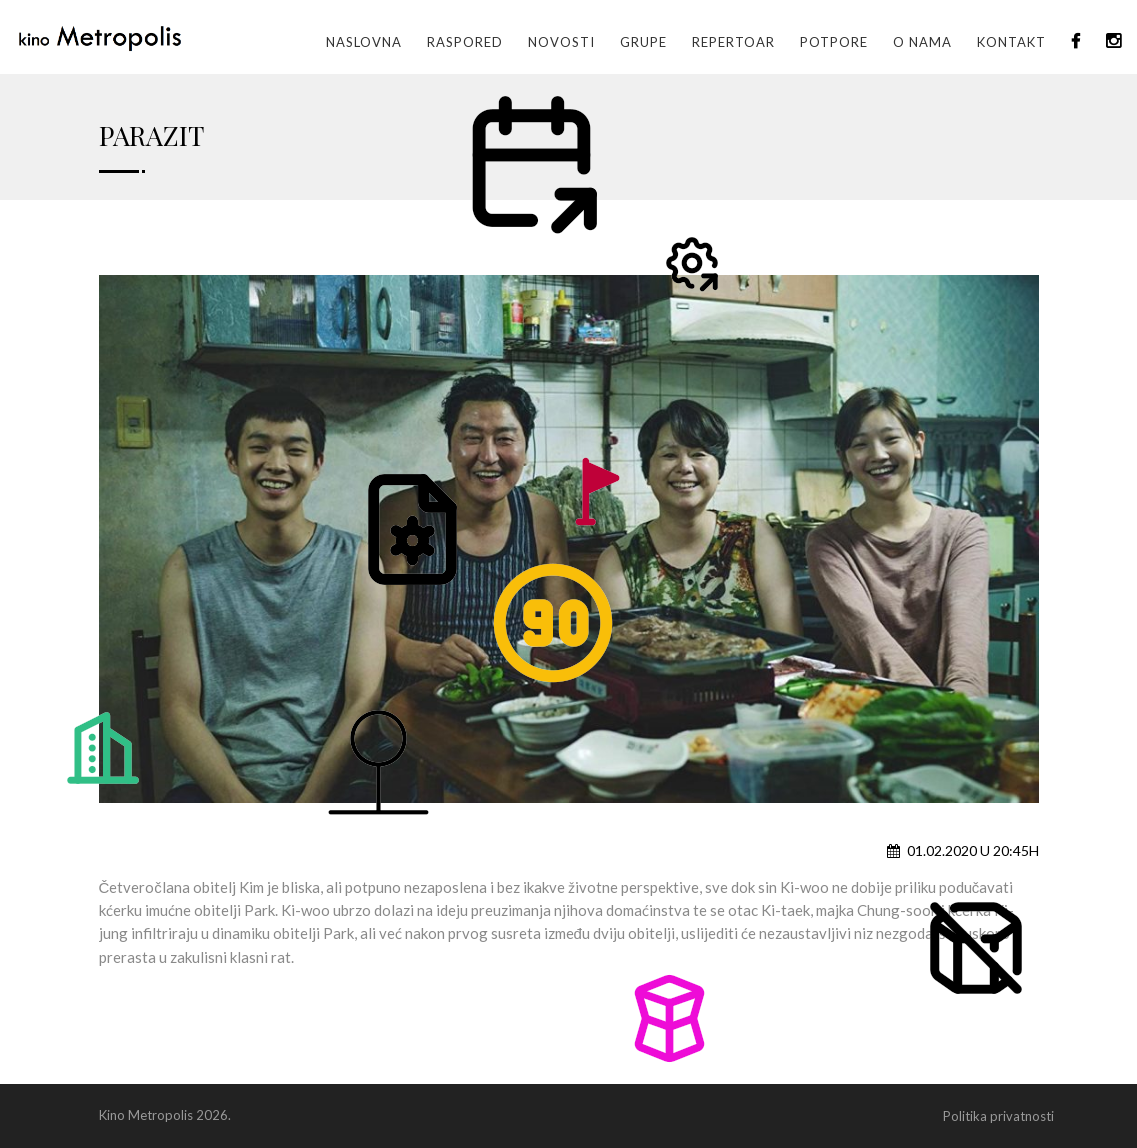 Image resolution: width=1137 pixels, height=1148 pixels. Describe the element at coordinates (412, 529) in the screenshot. I see `access file settings or preferences` at that location.